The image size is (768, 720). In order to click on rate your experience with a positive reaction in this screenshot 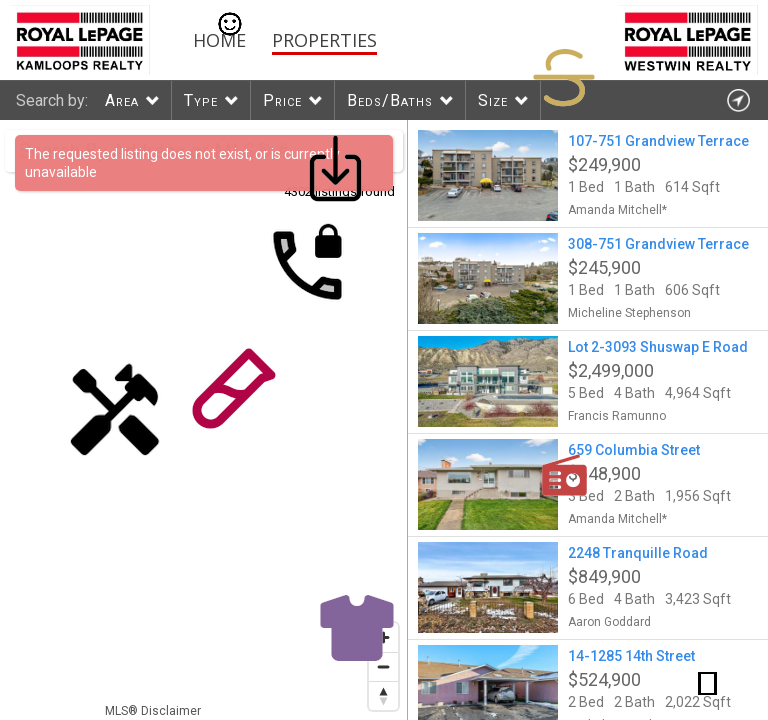, I will do `click(230, 24)`.